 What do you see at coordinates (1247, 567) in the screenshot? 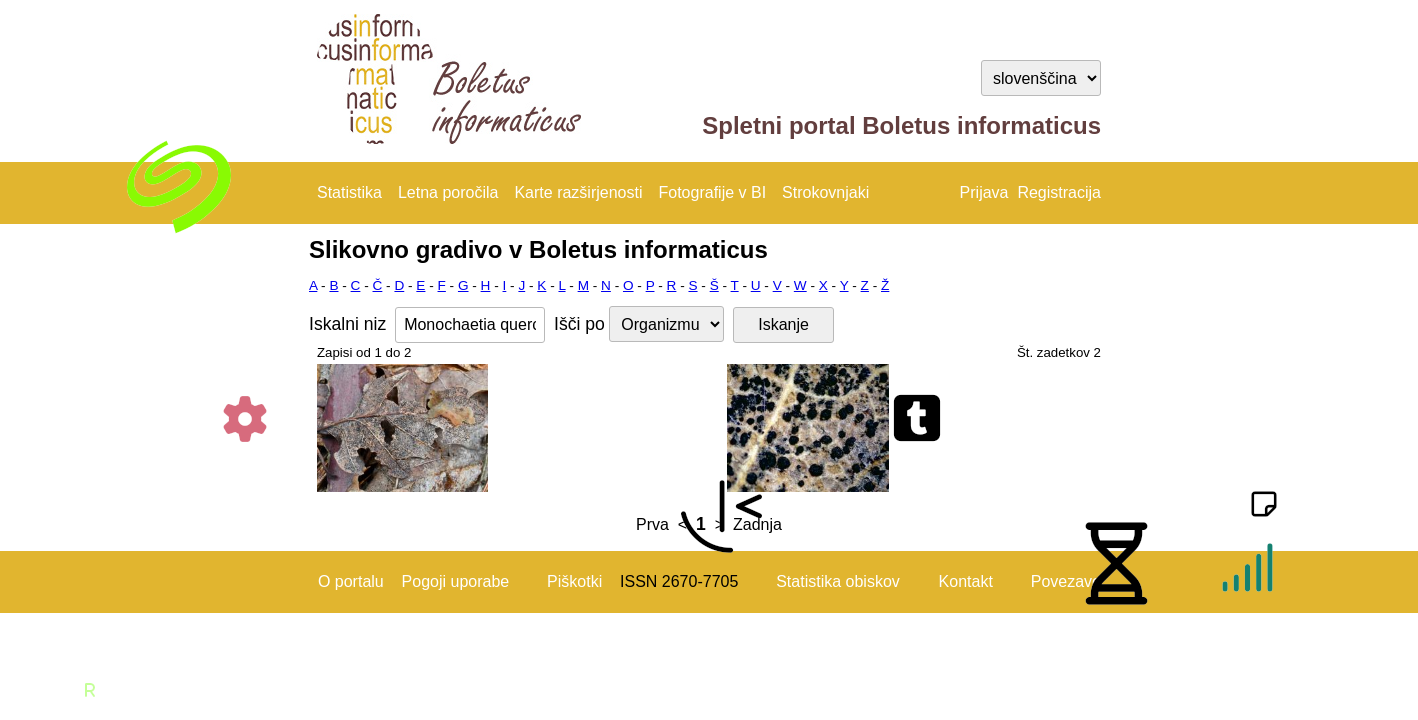
I see `indicates full signal strength` at bounding box center [1247, 567].